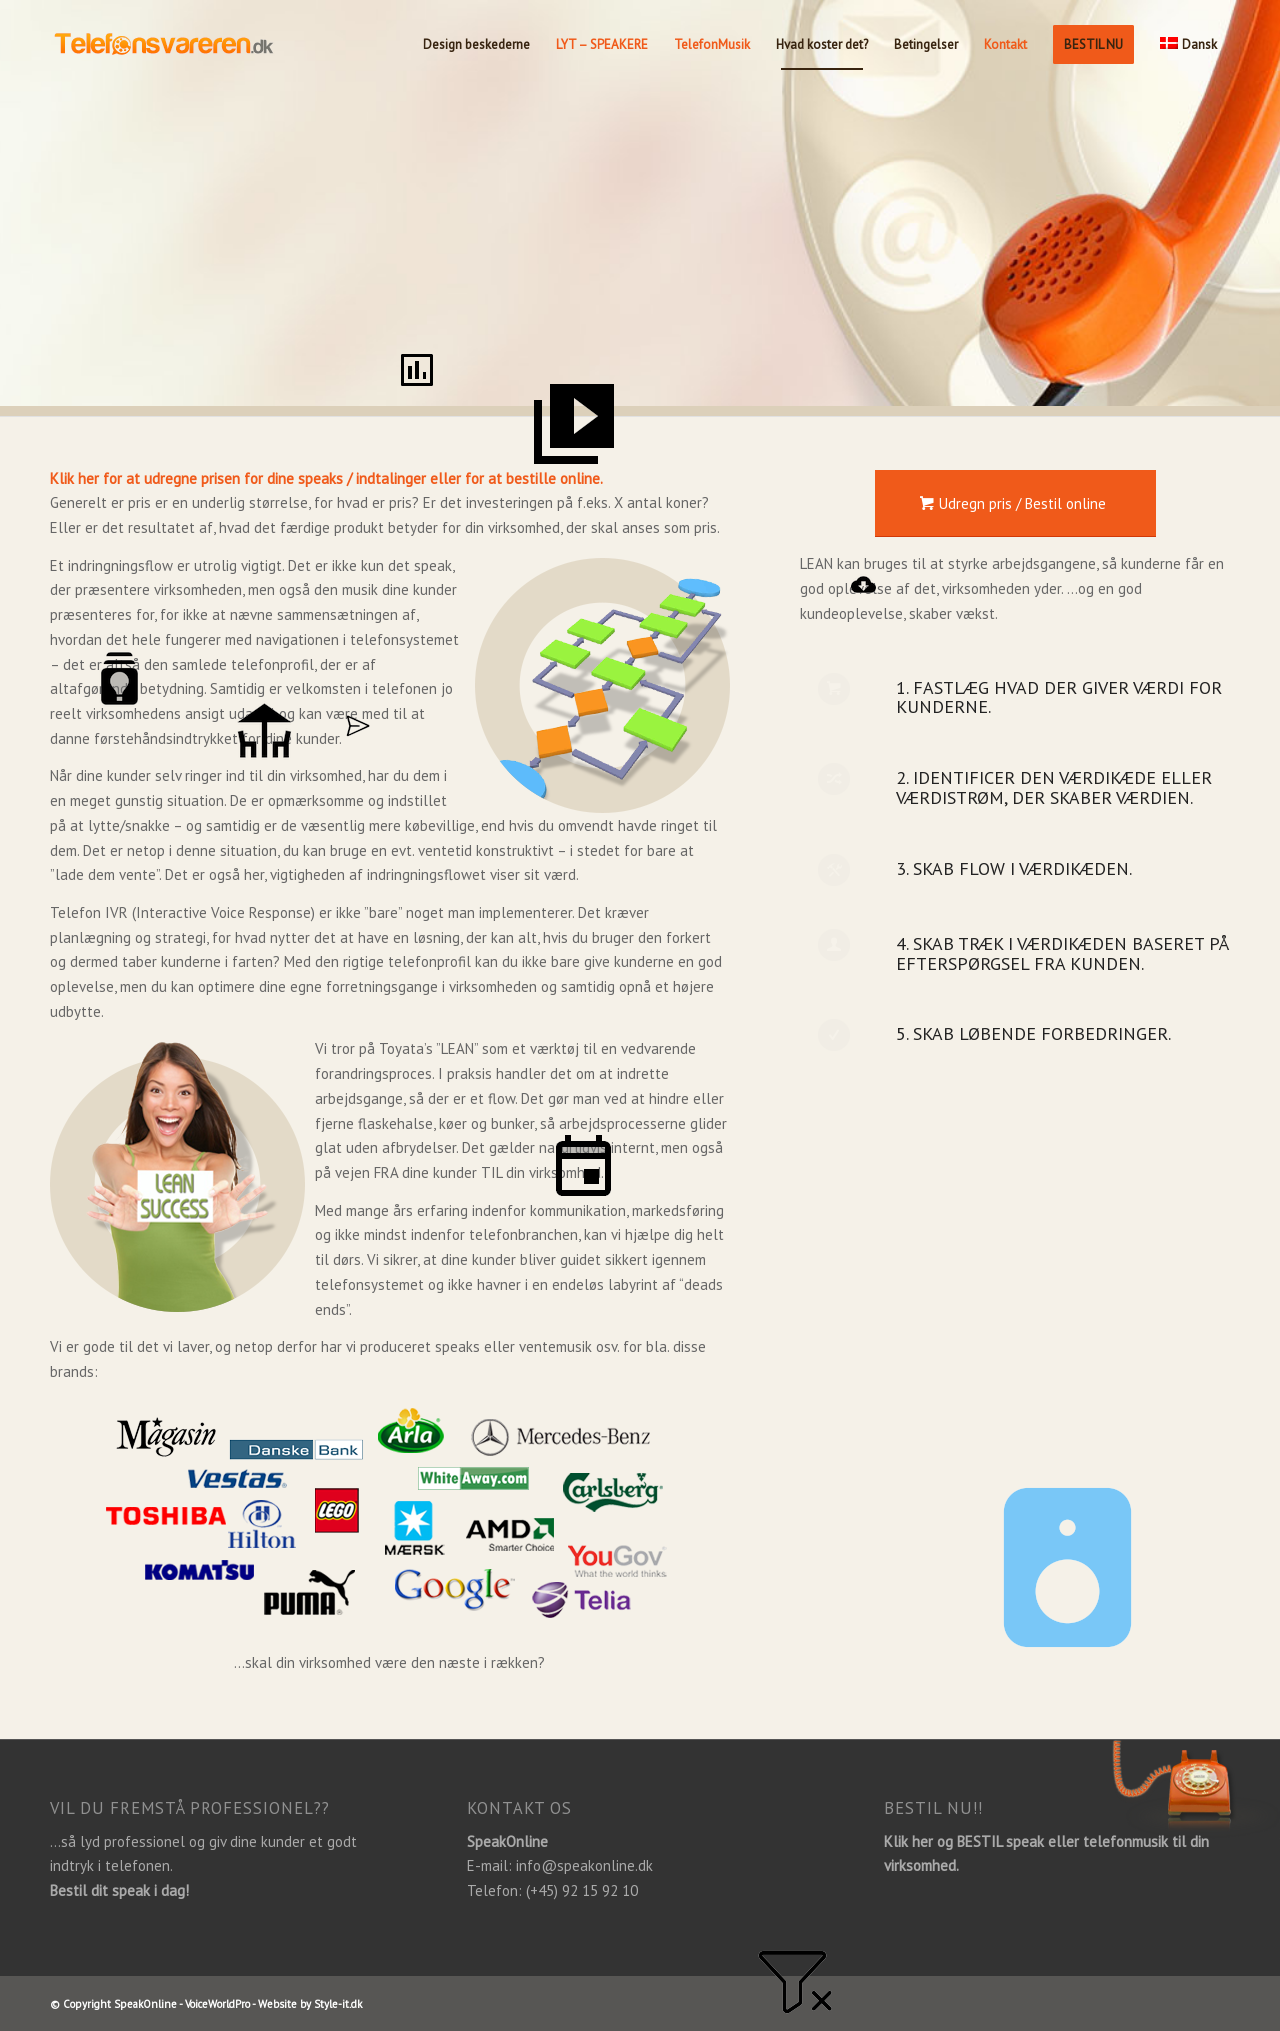  What do you see at coordinates (1067, 1567) in the screenshot?
I see `adjust speaker or audio output settings` at bounding box center [1067, 1567].